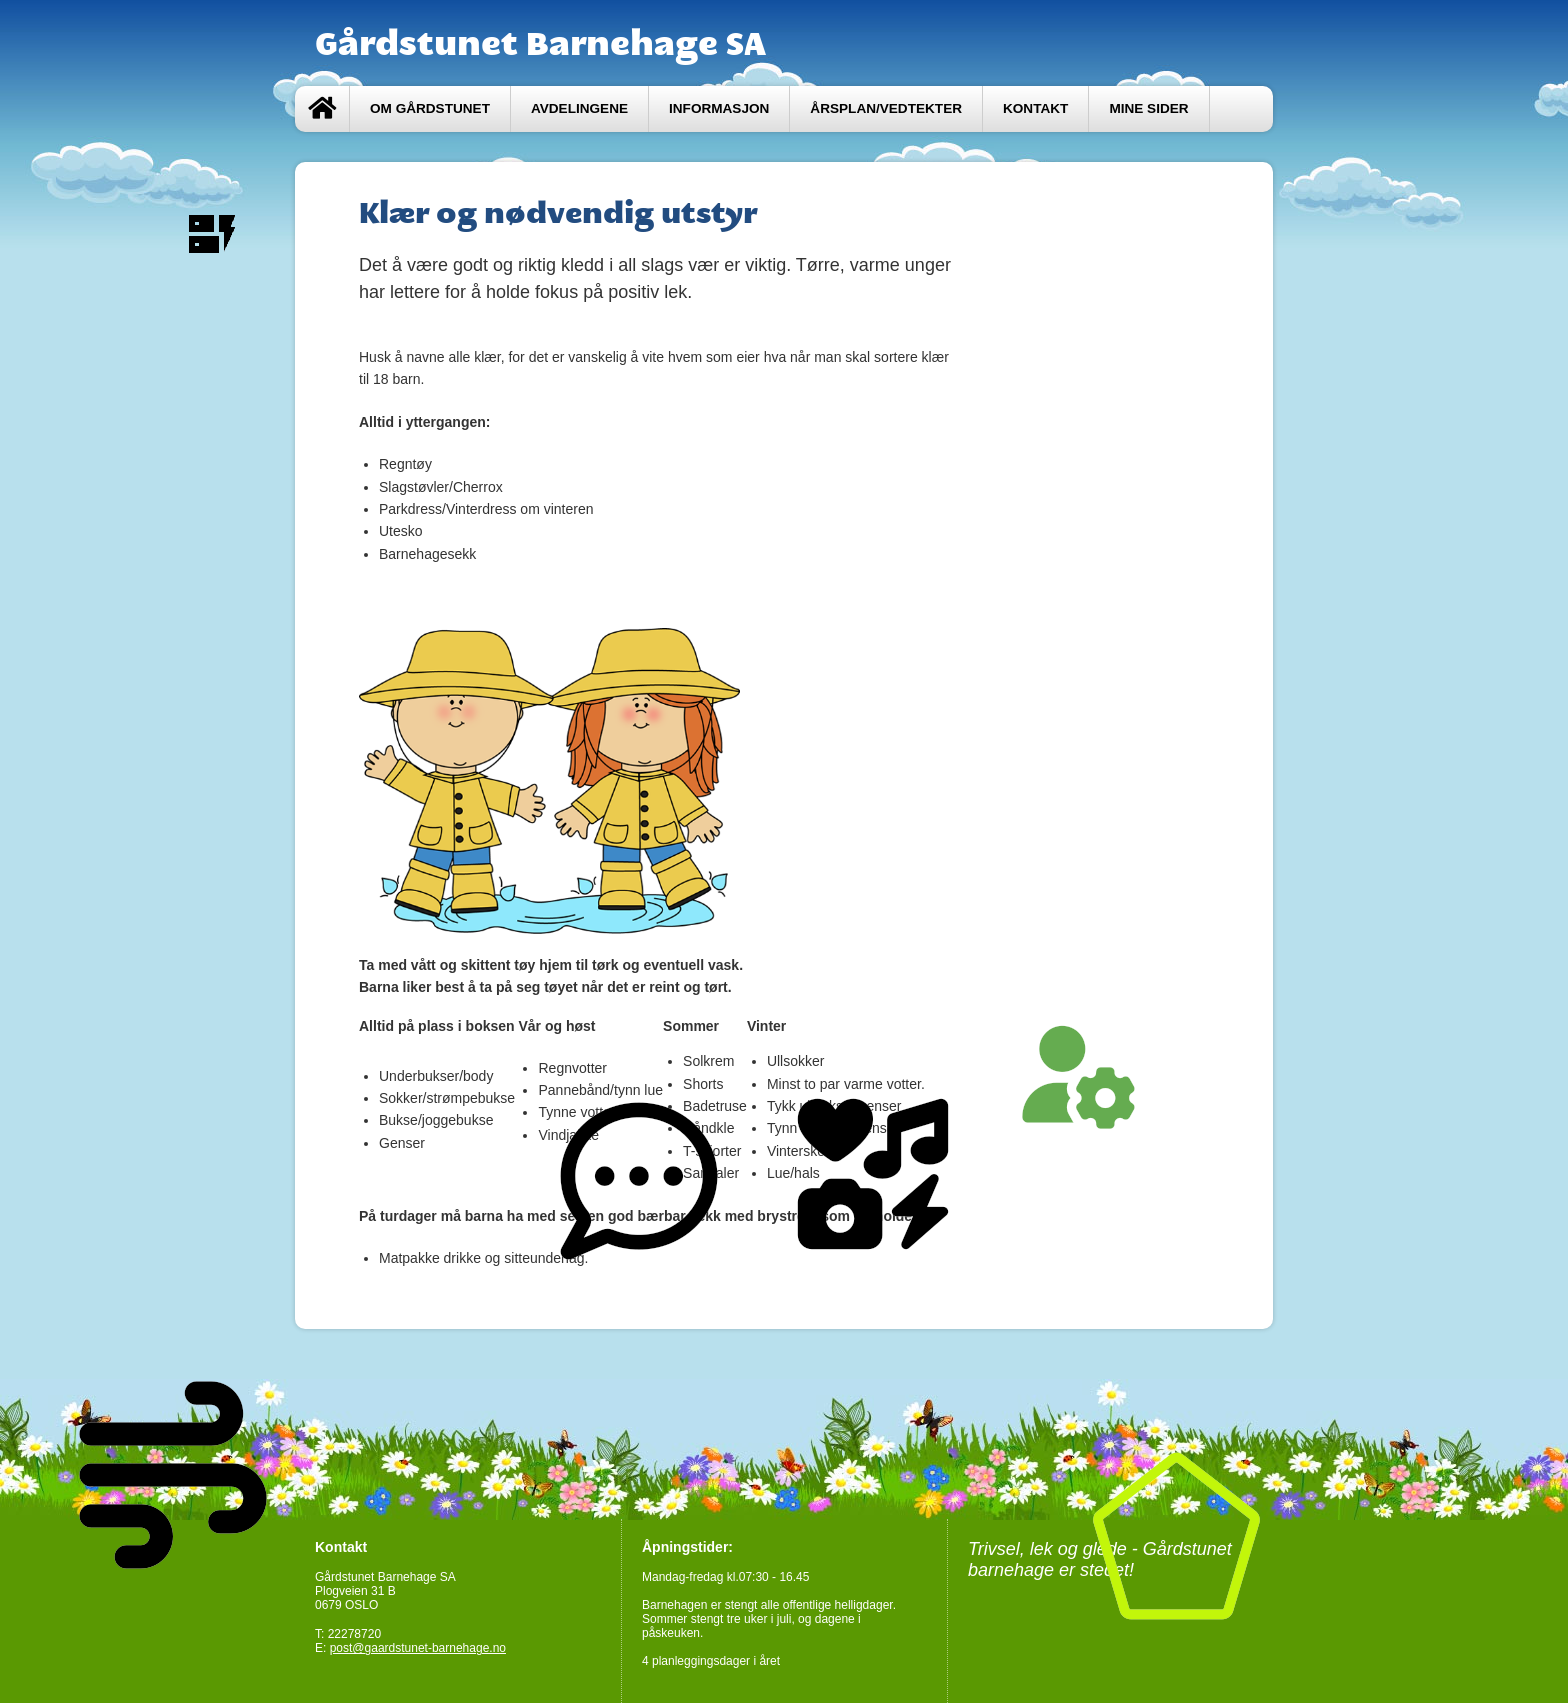  What do you see at coordinates (639, 1181) in the screenshot?
I see `open the comments section` at bounding box center [639, 1181].